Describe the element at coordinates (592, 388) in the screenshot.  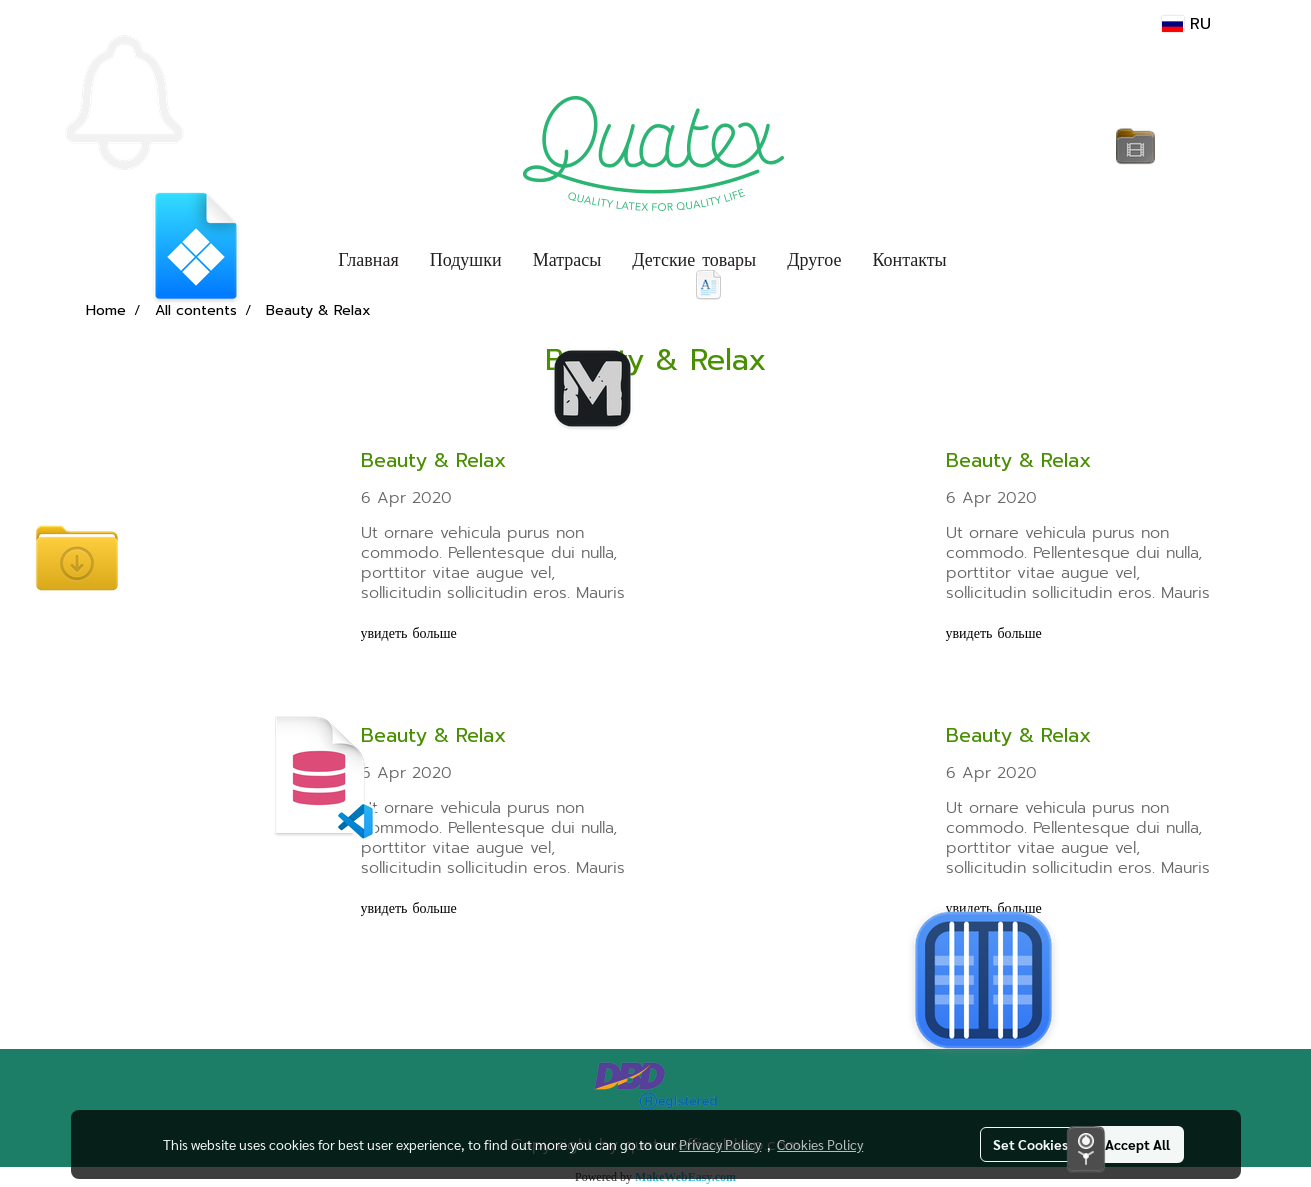
I see `launch metro exodus game` at that location.